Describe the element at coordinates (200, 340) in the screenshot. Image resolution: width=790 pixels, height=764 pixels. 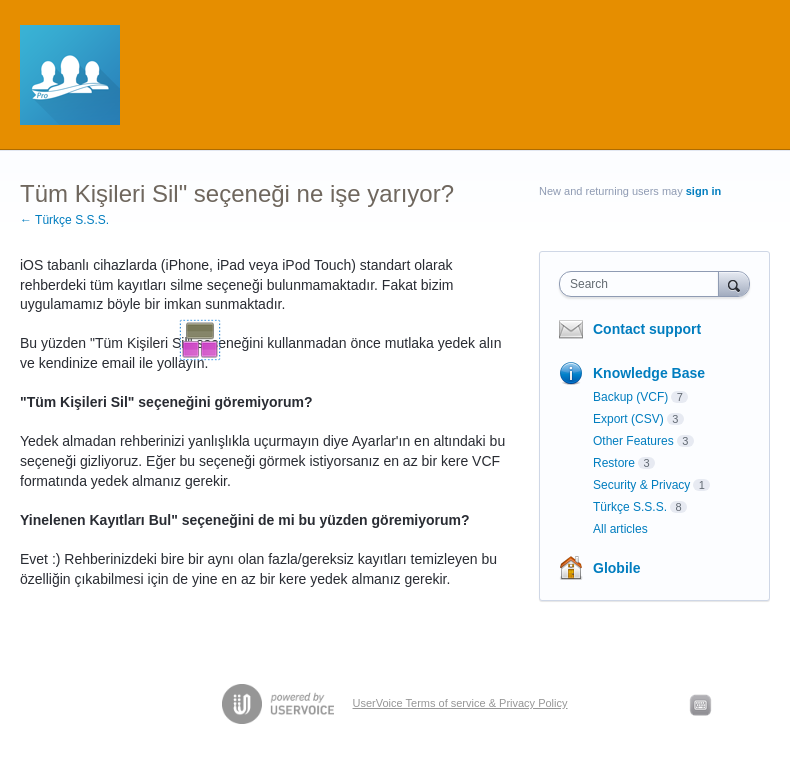
I see `select all items in the current view` at that location.